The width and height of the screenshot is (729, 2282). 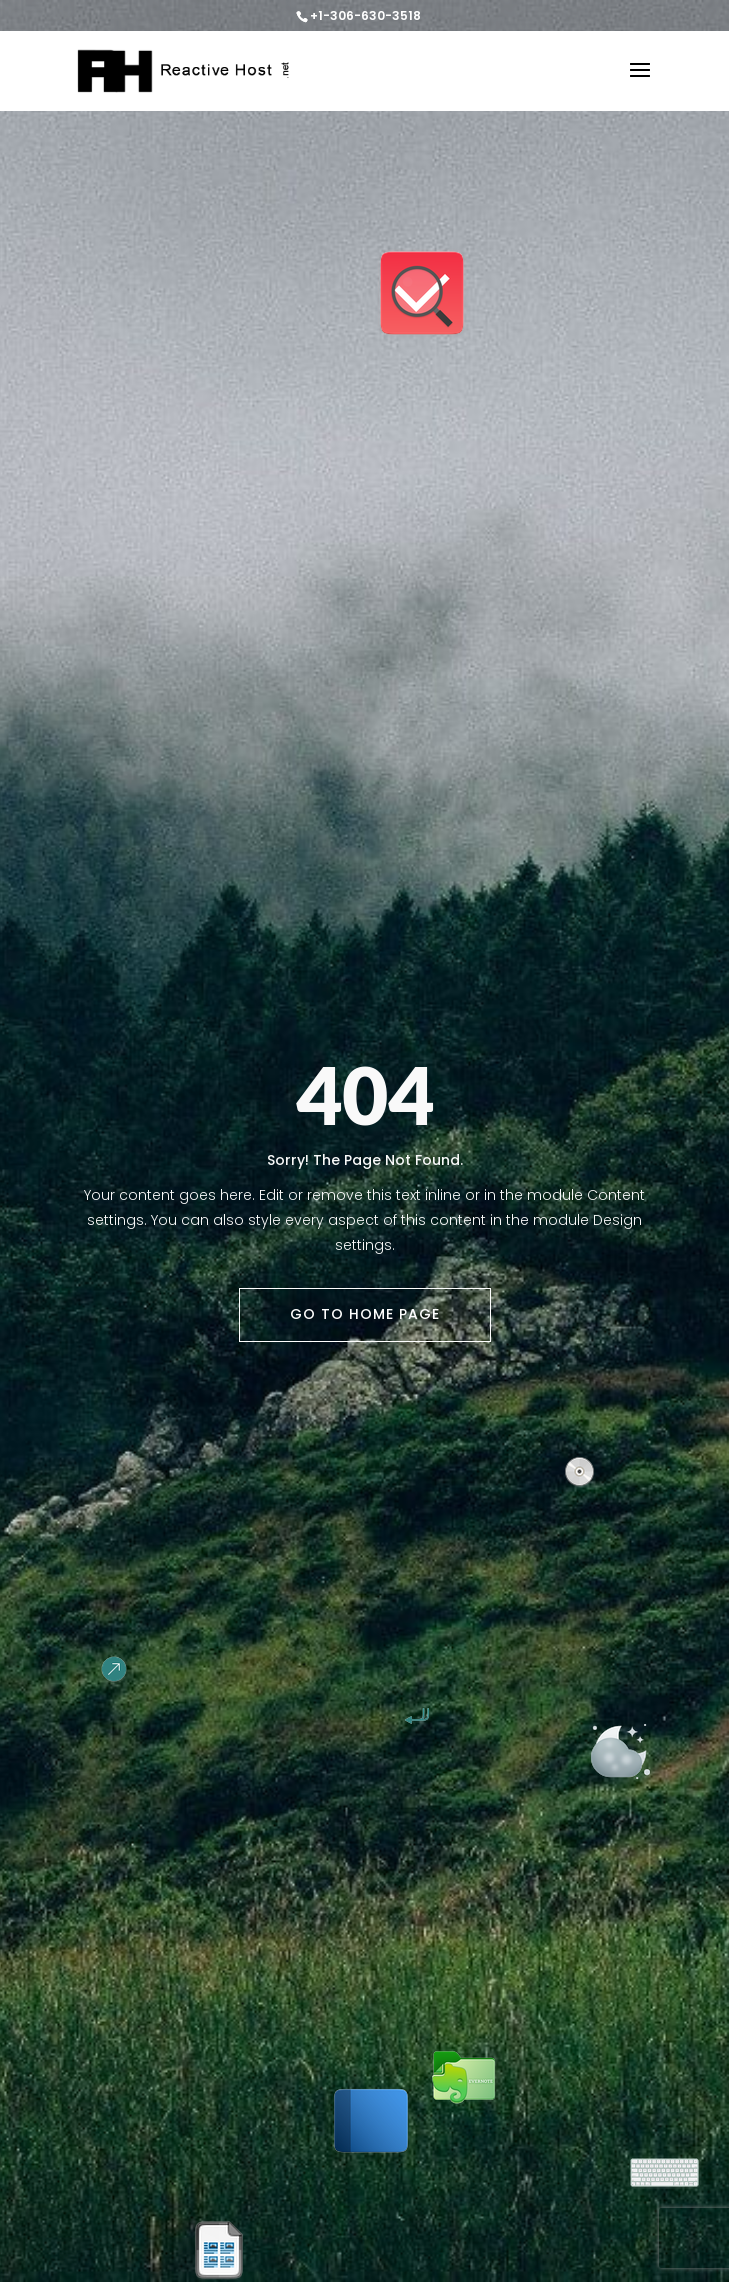 I want to click on connect to a wireless bluetooth keyboard, so click(x=664, y=2172).